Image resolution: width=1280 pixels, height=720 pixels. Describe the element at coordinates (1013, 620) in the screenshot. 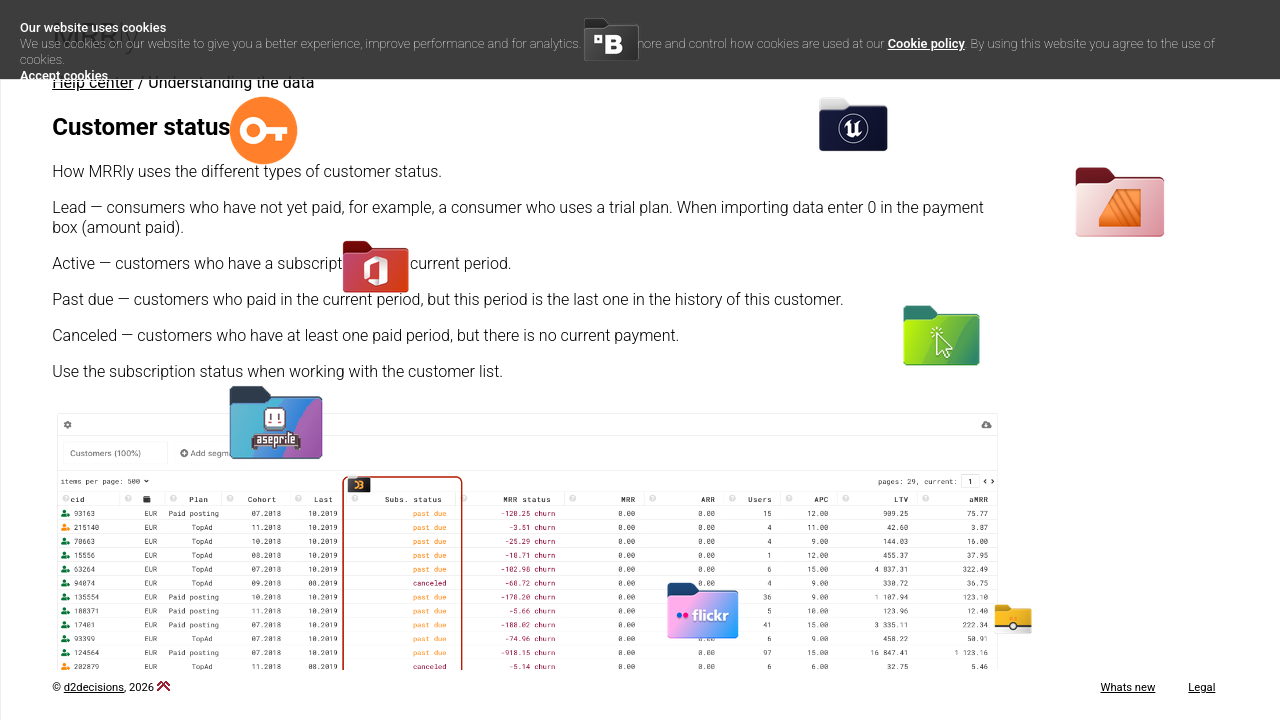

I see `open folder containing pokémon game files` at that location.